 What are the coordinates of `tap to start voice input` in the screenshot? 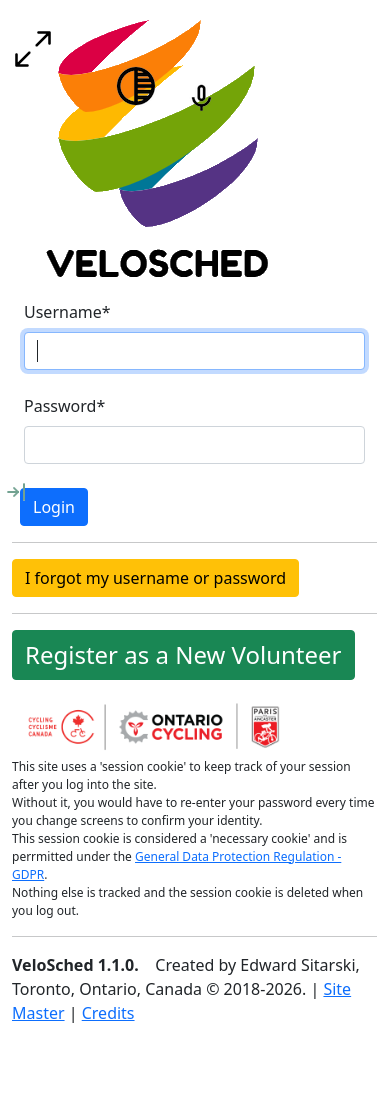 It's located at (201, 98).